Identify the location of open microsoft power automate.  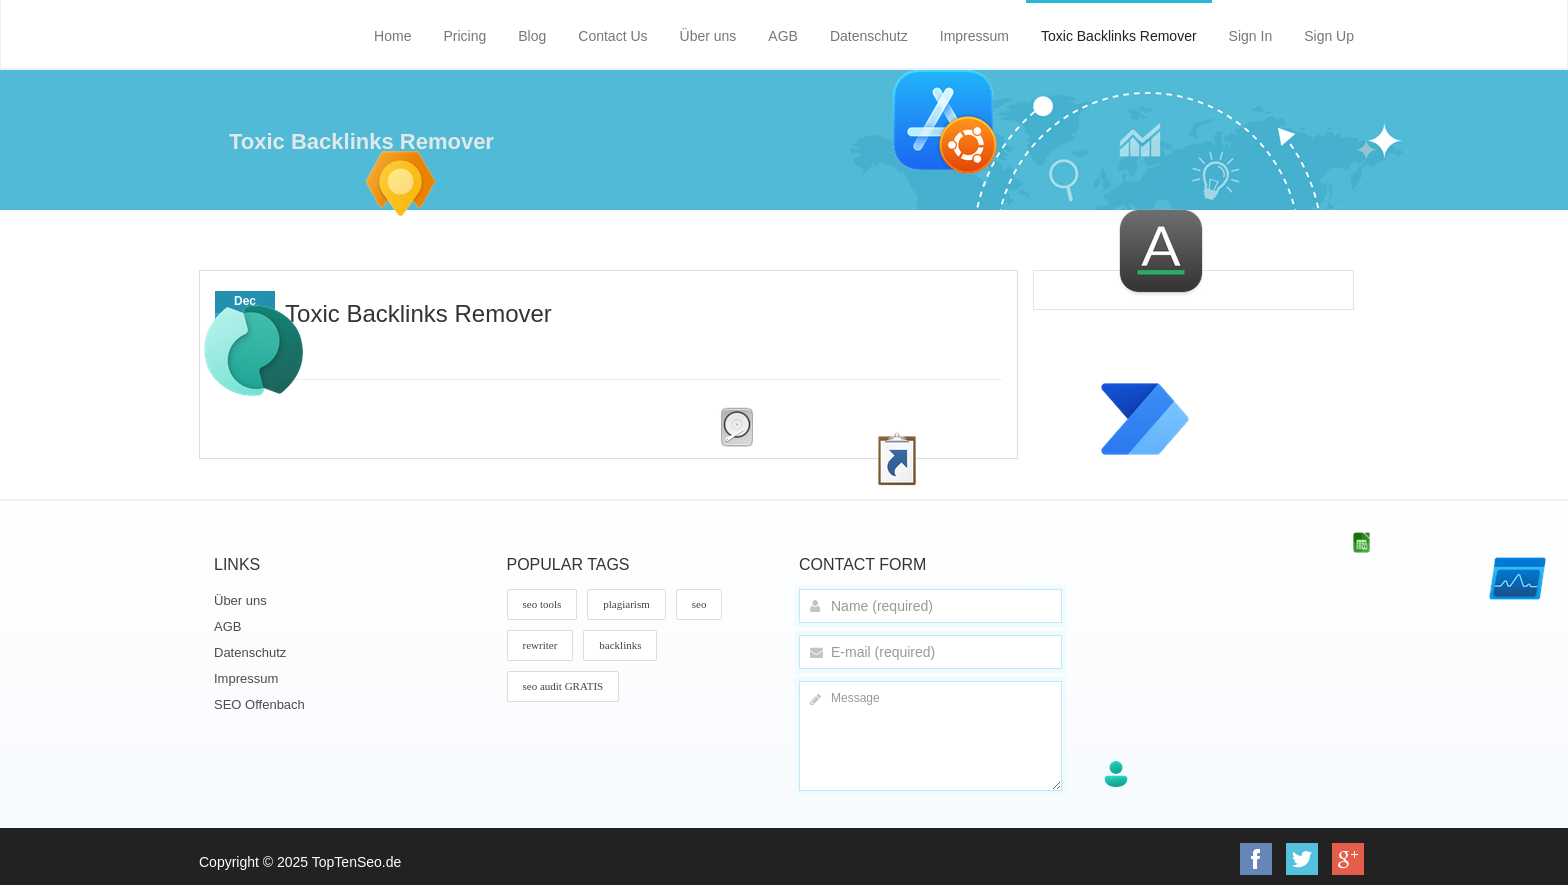
(1145, 419).